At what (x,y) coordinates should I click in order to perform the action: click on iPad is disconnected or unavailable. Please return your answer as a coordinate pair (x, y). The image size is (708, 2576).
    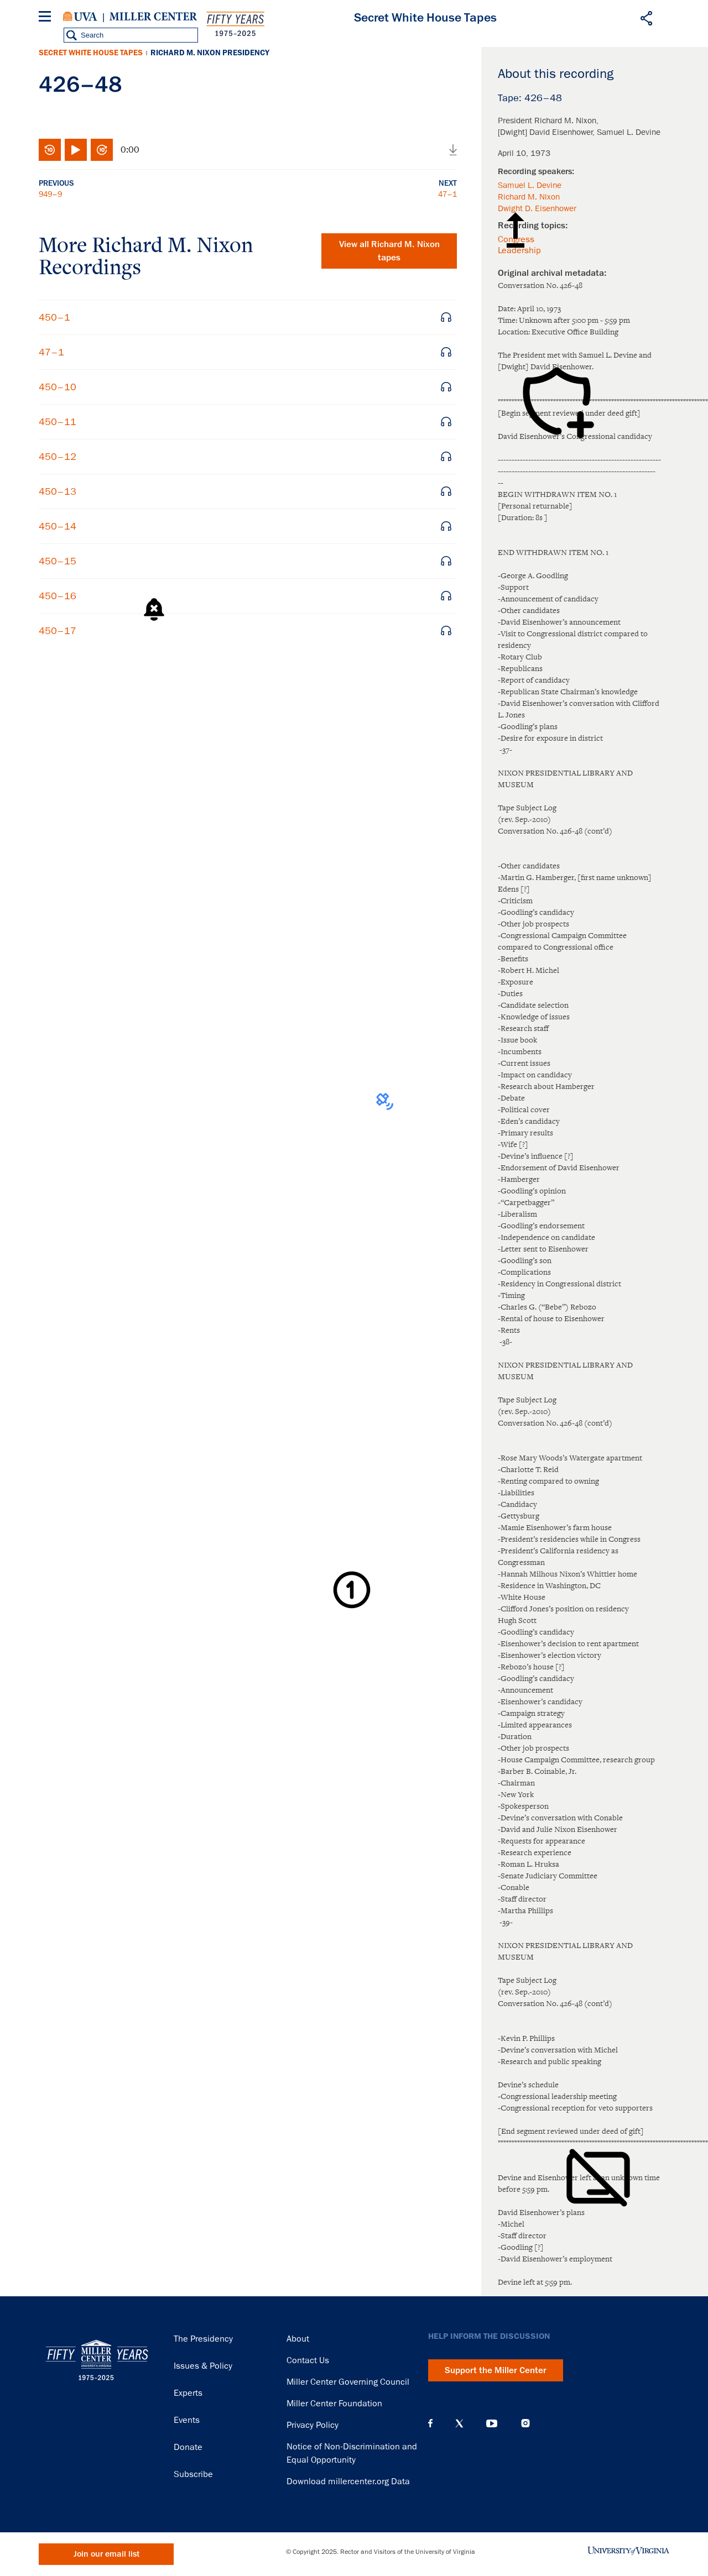
    Looking at the image, I should click on (598, 2177).